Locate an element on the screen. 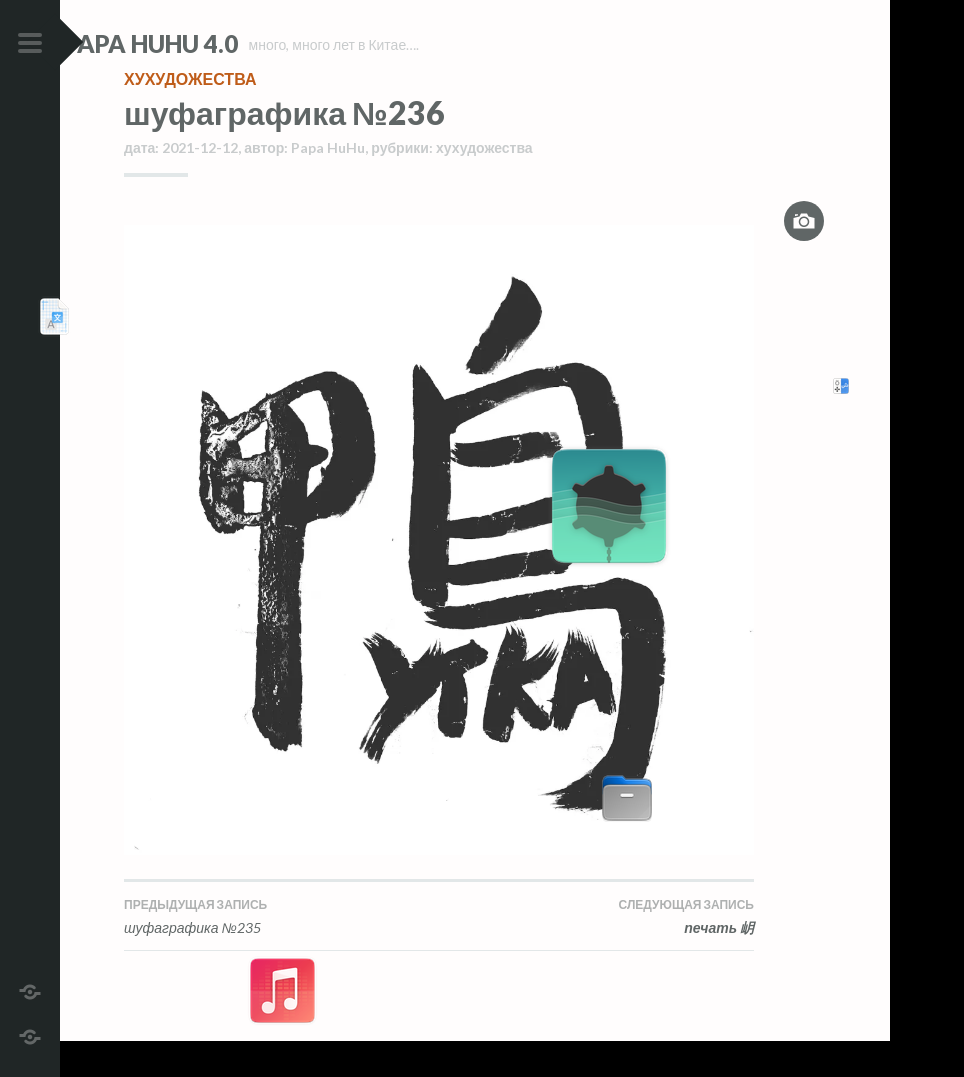  open character map application is located at coordinates (841, 386).